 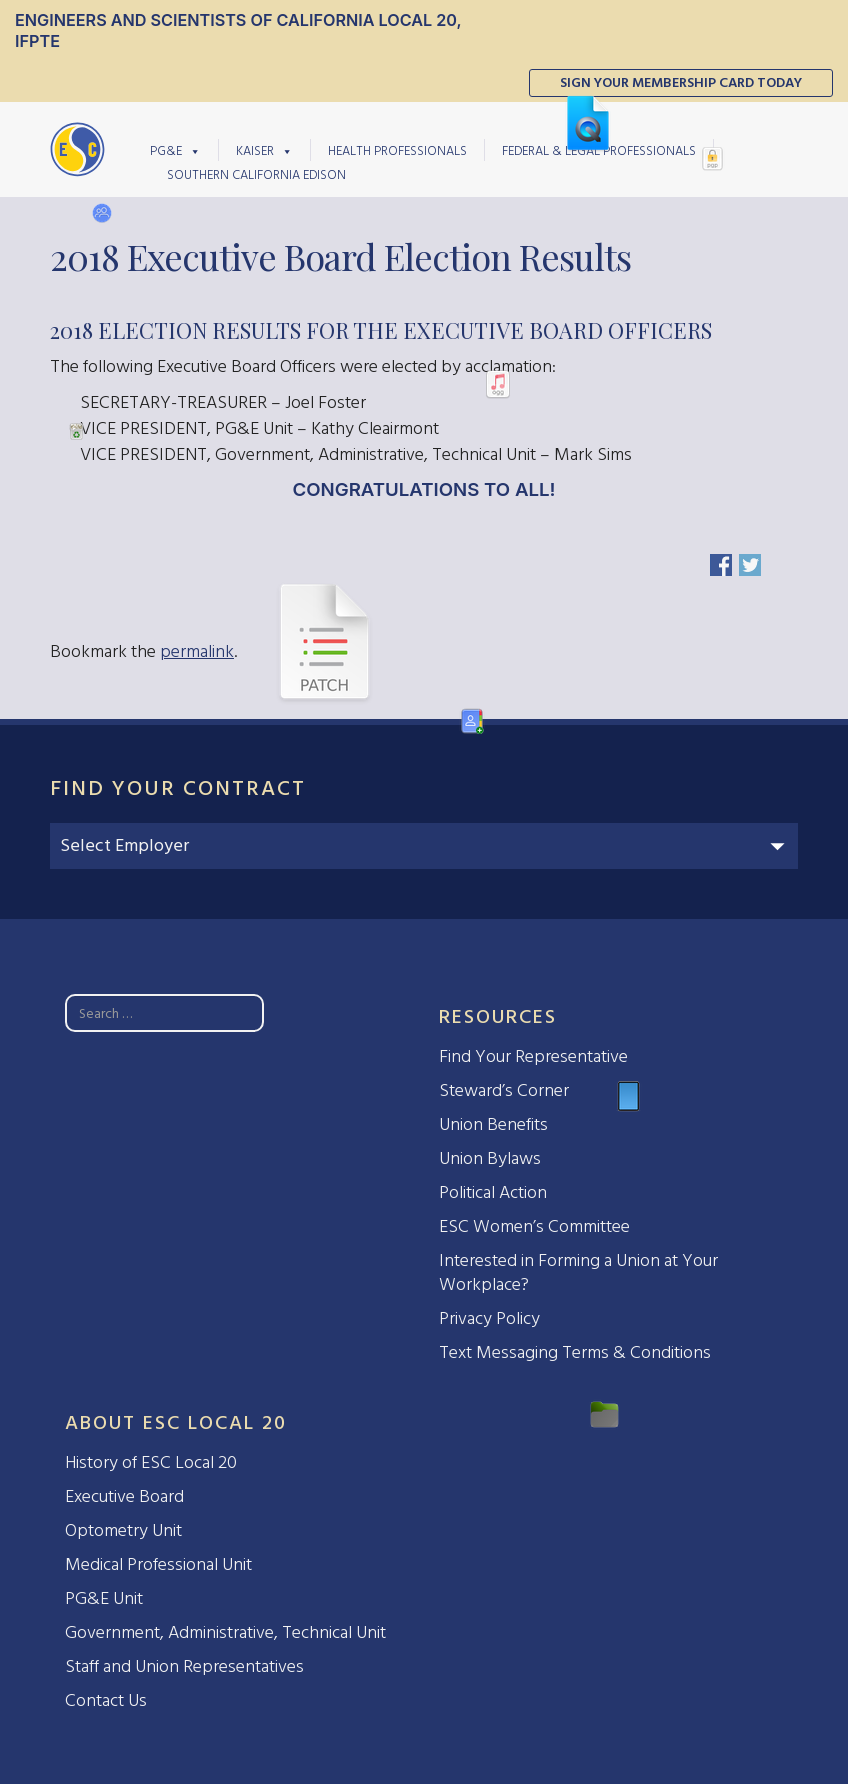 What do you see at coordinates (588, 124) in the screenshot?
I see `a generic video file` at bounding box center [588, 124].